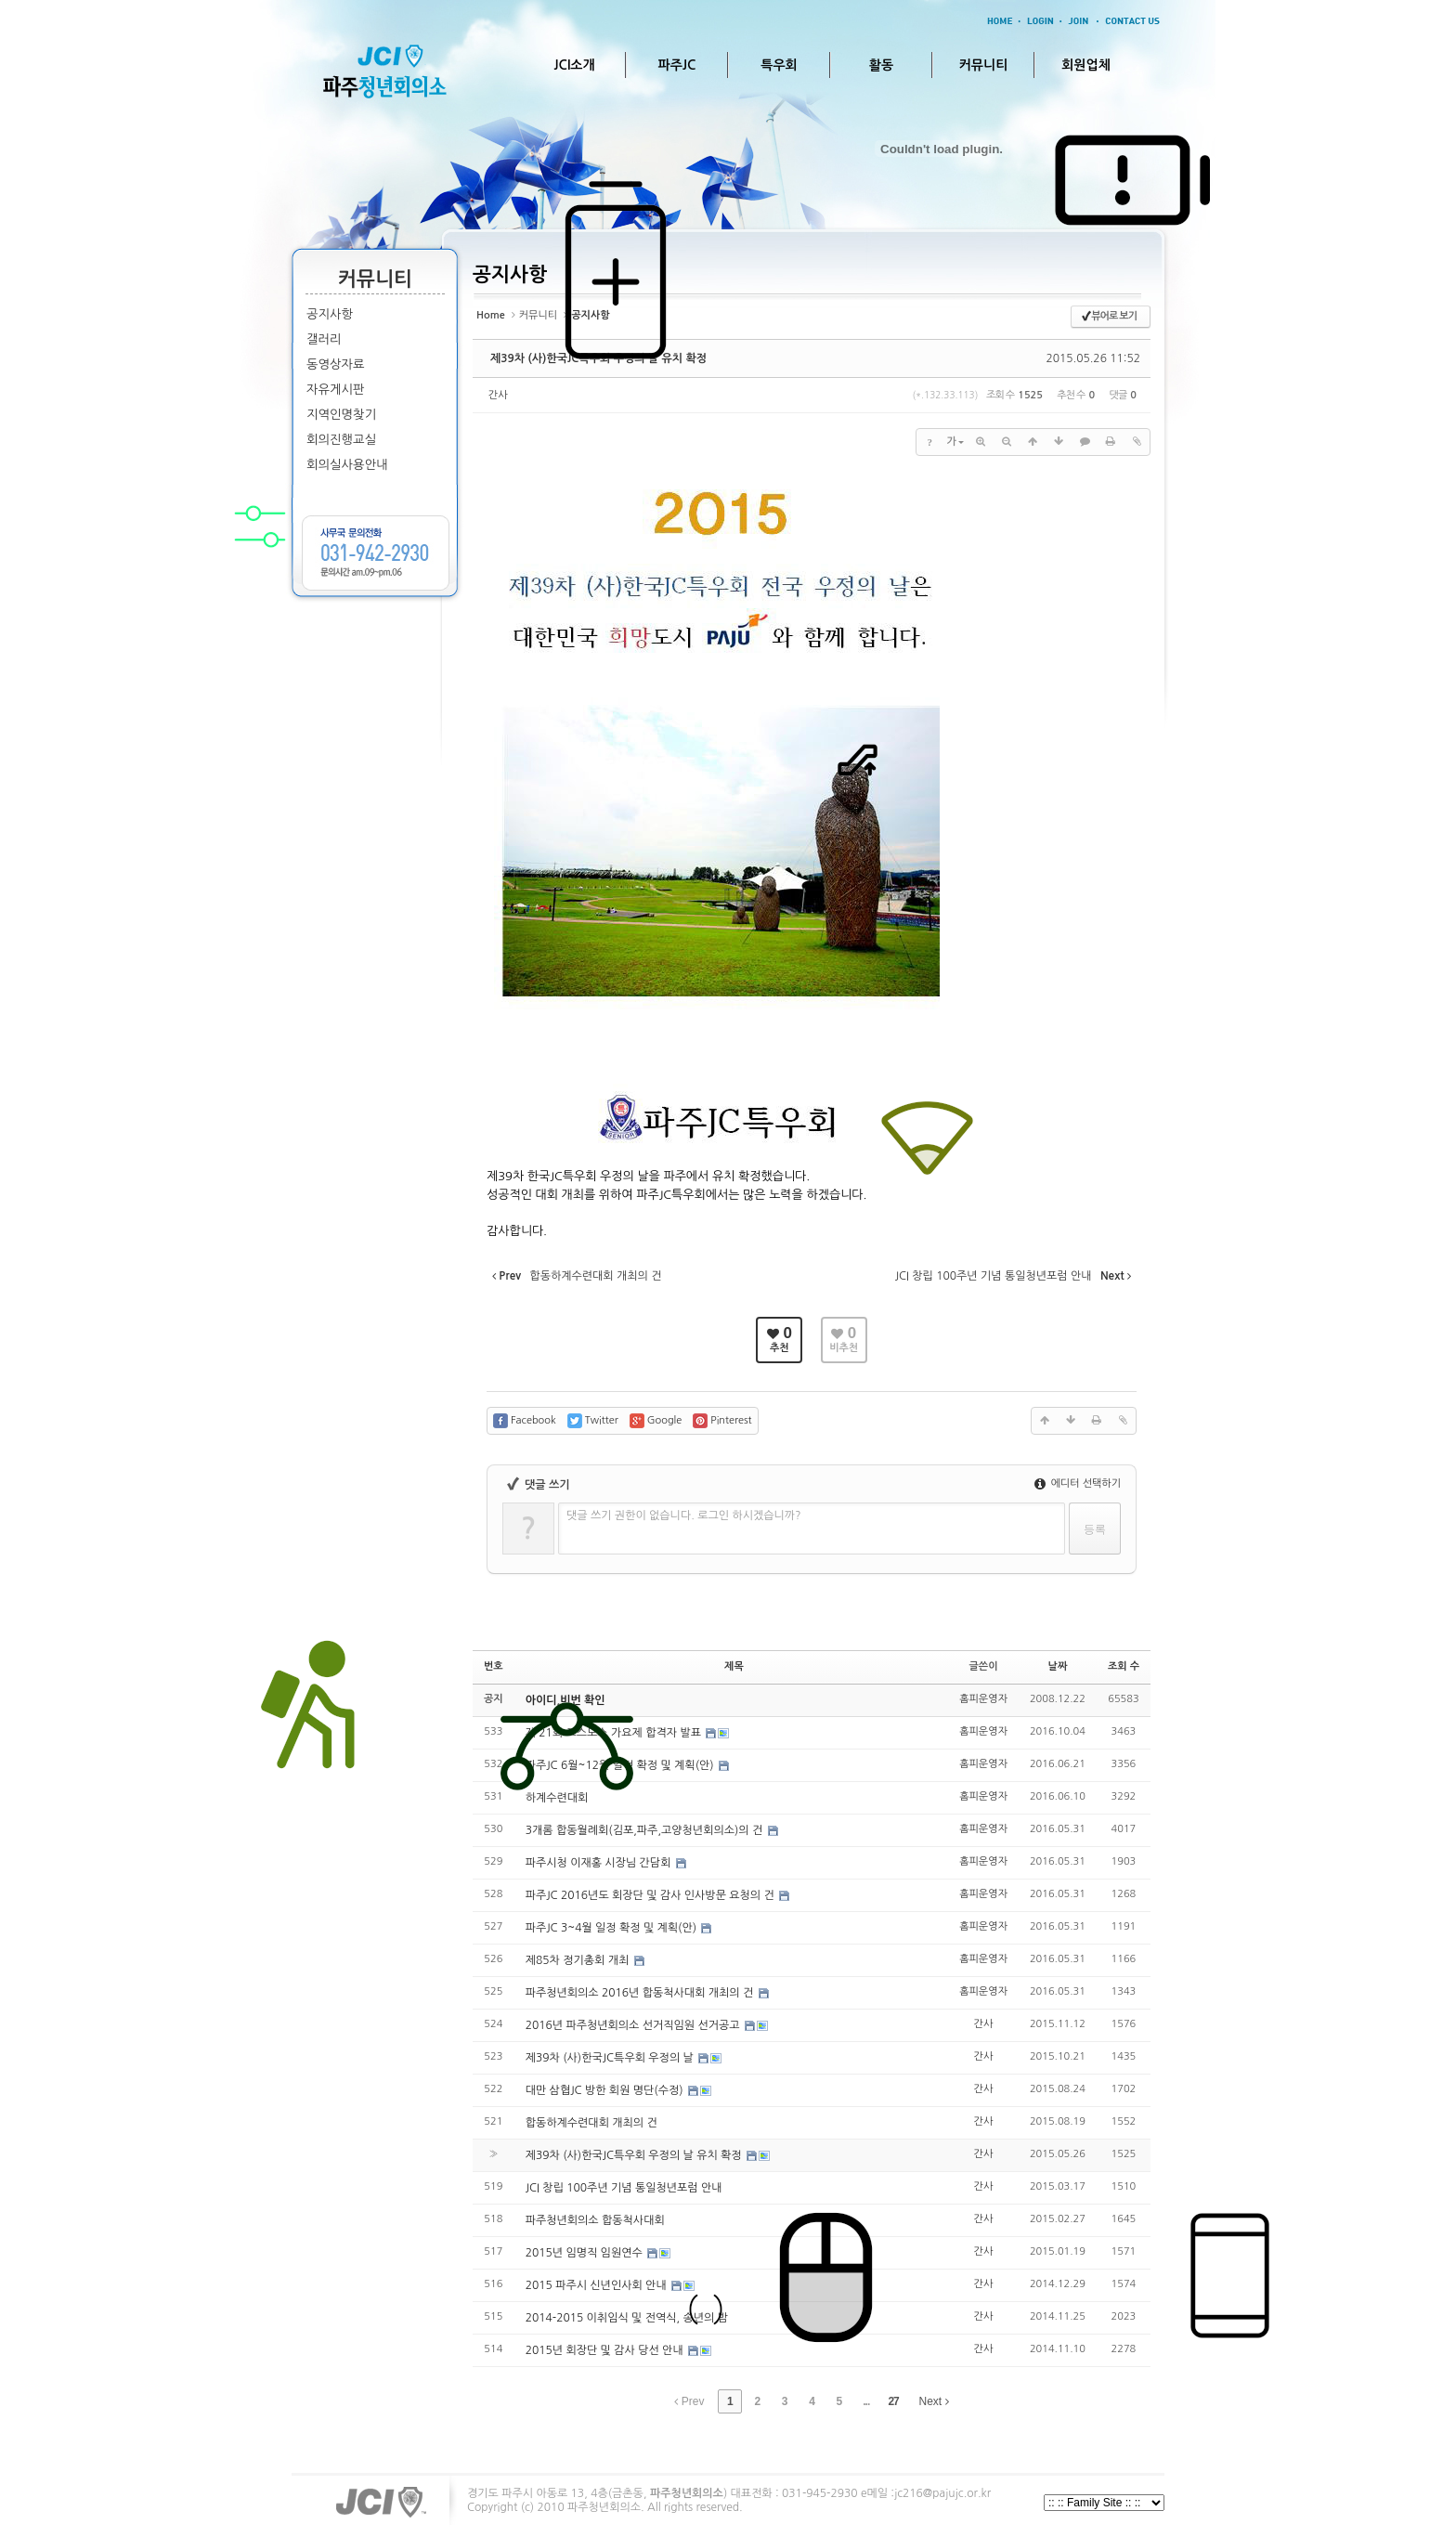 This screenshot has height=2537, width=1456. I want to click on indicates escalator going up, so click(857, 760).